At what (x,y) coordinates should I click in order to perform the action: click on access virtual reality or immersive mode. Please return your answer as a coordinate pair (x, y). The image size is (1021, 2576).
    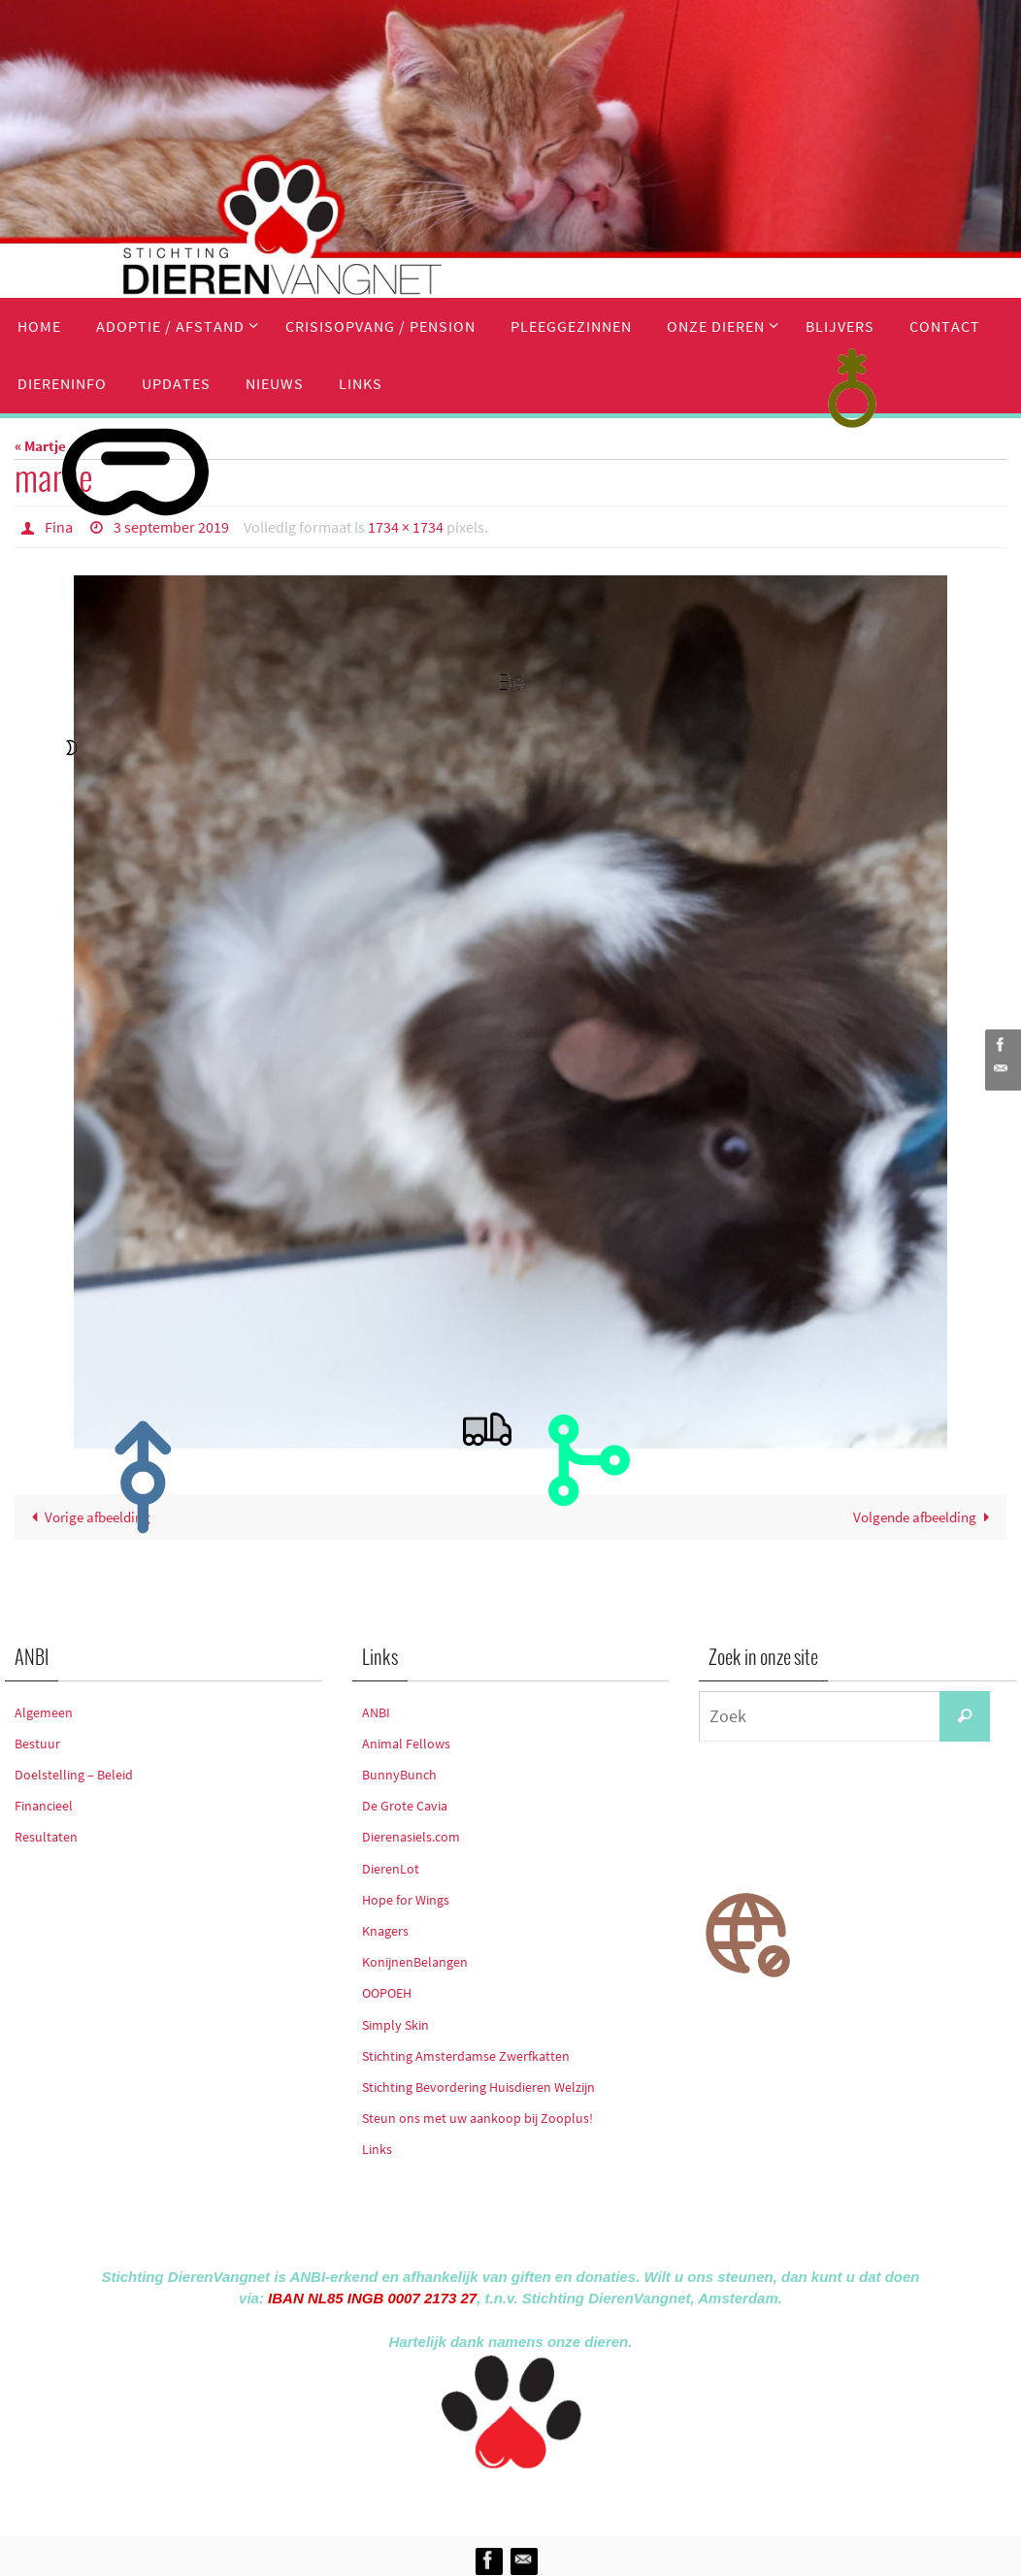
    Looking at the image, I should click on (135, 472).